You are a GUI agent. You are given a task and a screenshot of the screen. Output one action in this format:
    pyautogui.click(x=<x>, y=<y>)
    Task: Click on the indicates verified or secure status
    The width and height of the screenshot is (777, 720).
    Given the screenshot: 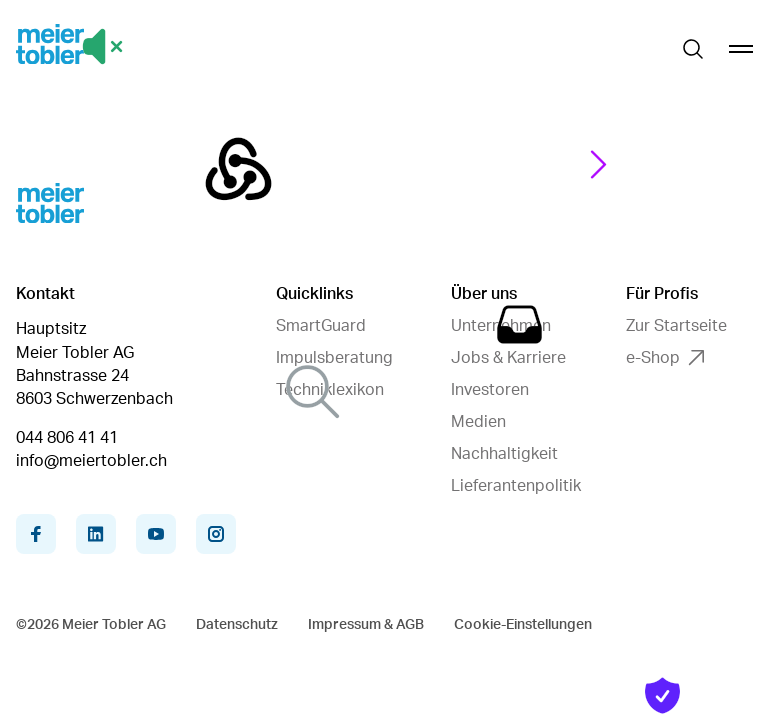 What is the action you would take?
    pyautogui.click(x=662, y=695)
    